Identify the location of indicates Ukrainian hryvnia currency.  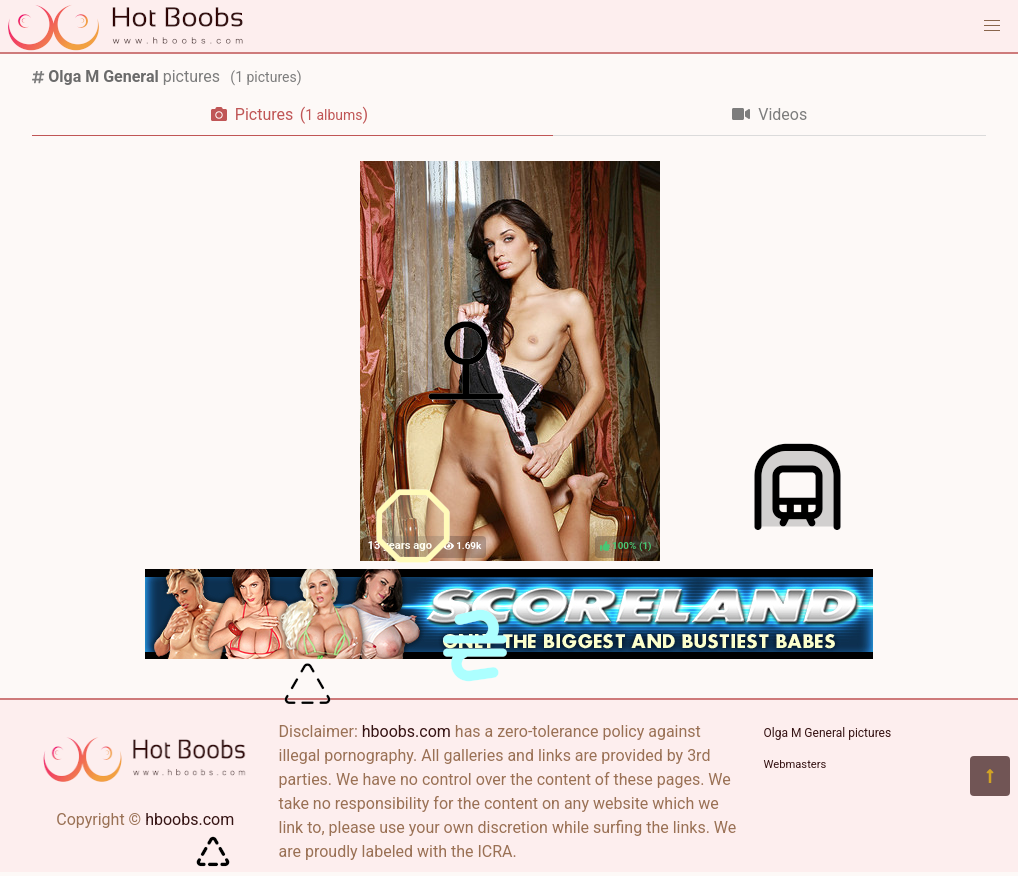
(475, 646).